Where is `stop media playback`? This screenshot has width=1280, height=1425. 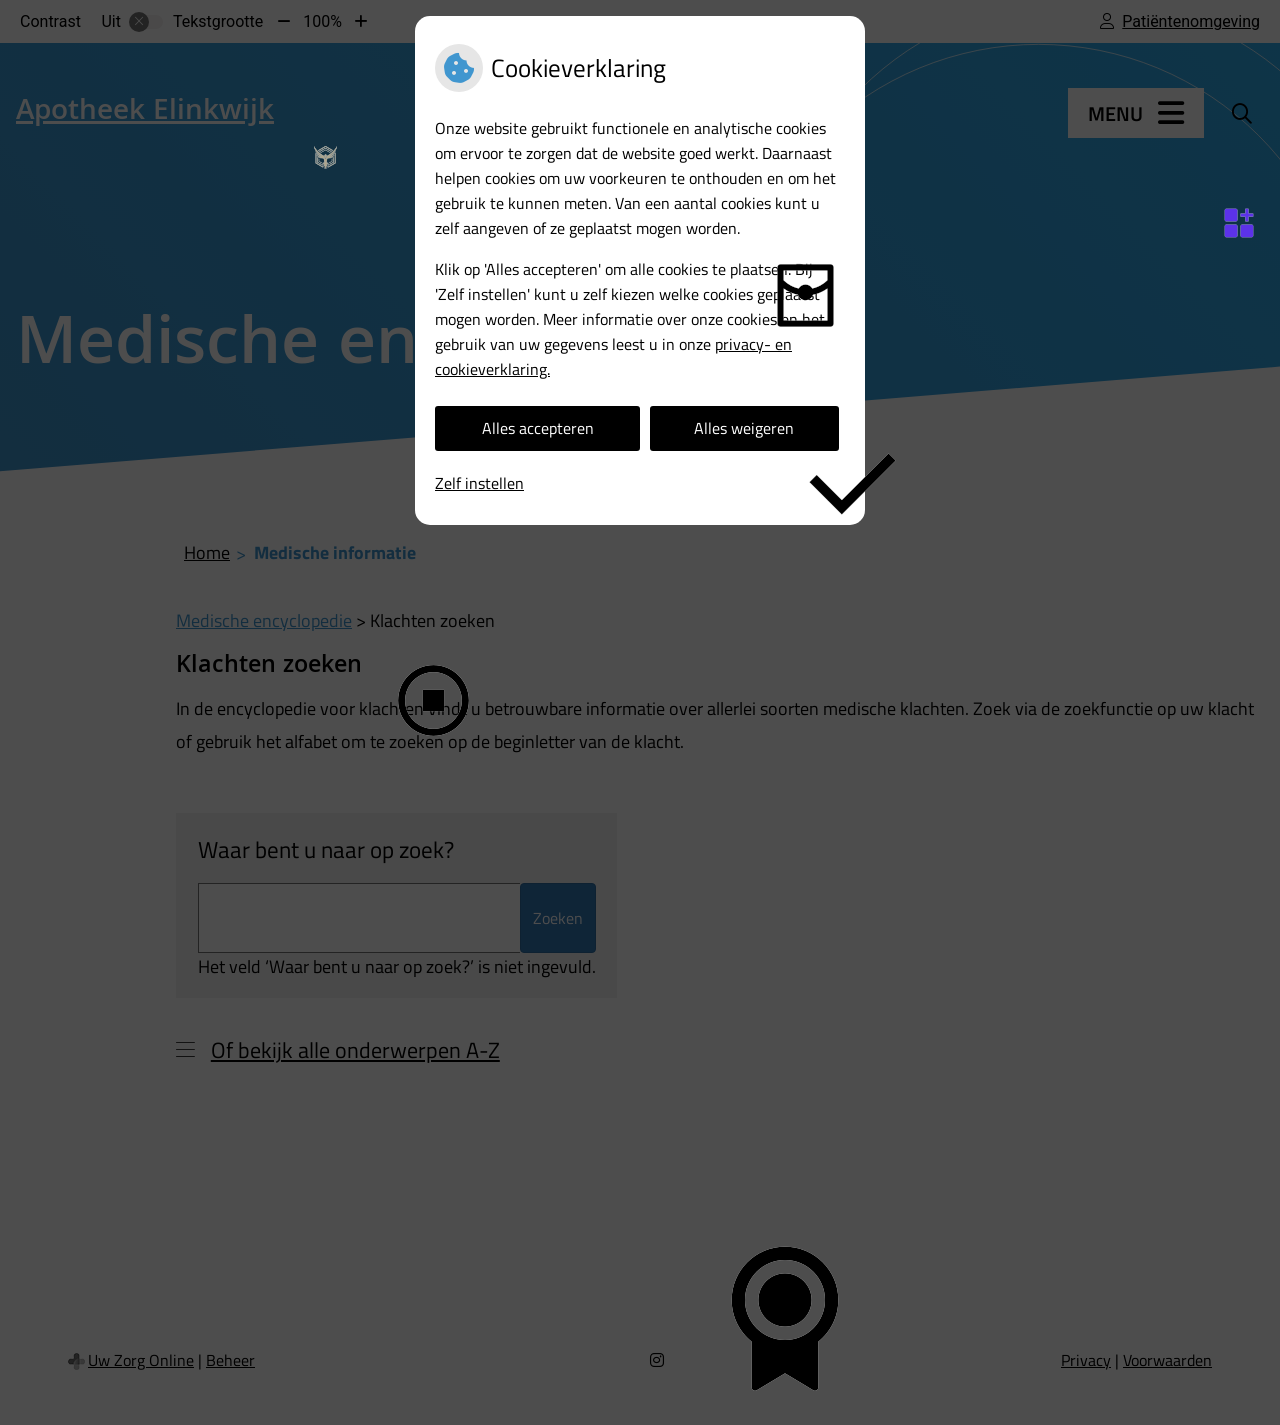 stop media playback is located at coordinates (433, 700).